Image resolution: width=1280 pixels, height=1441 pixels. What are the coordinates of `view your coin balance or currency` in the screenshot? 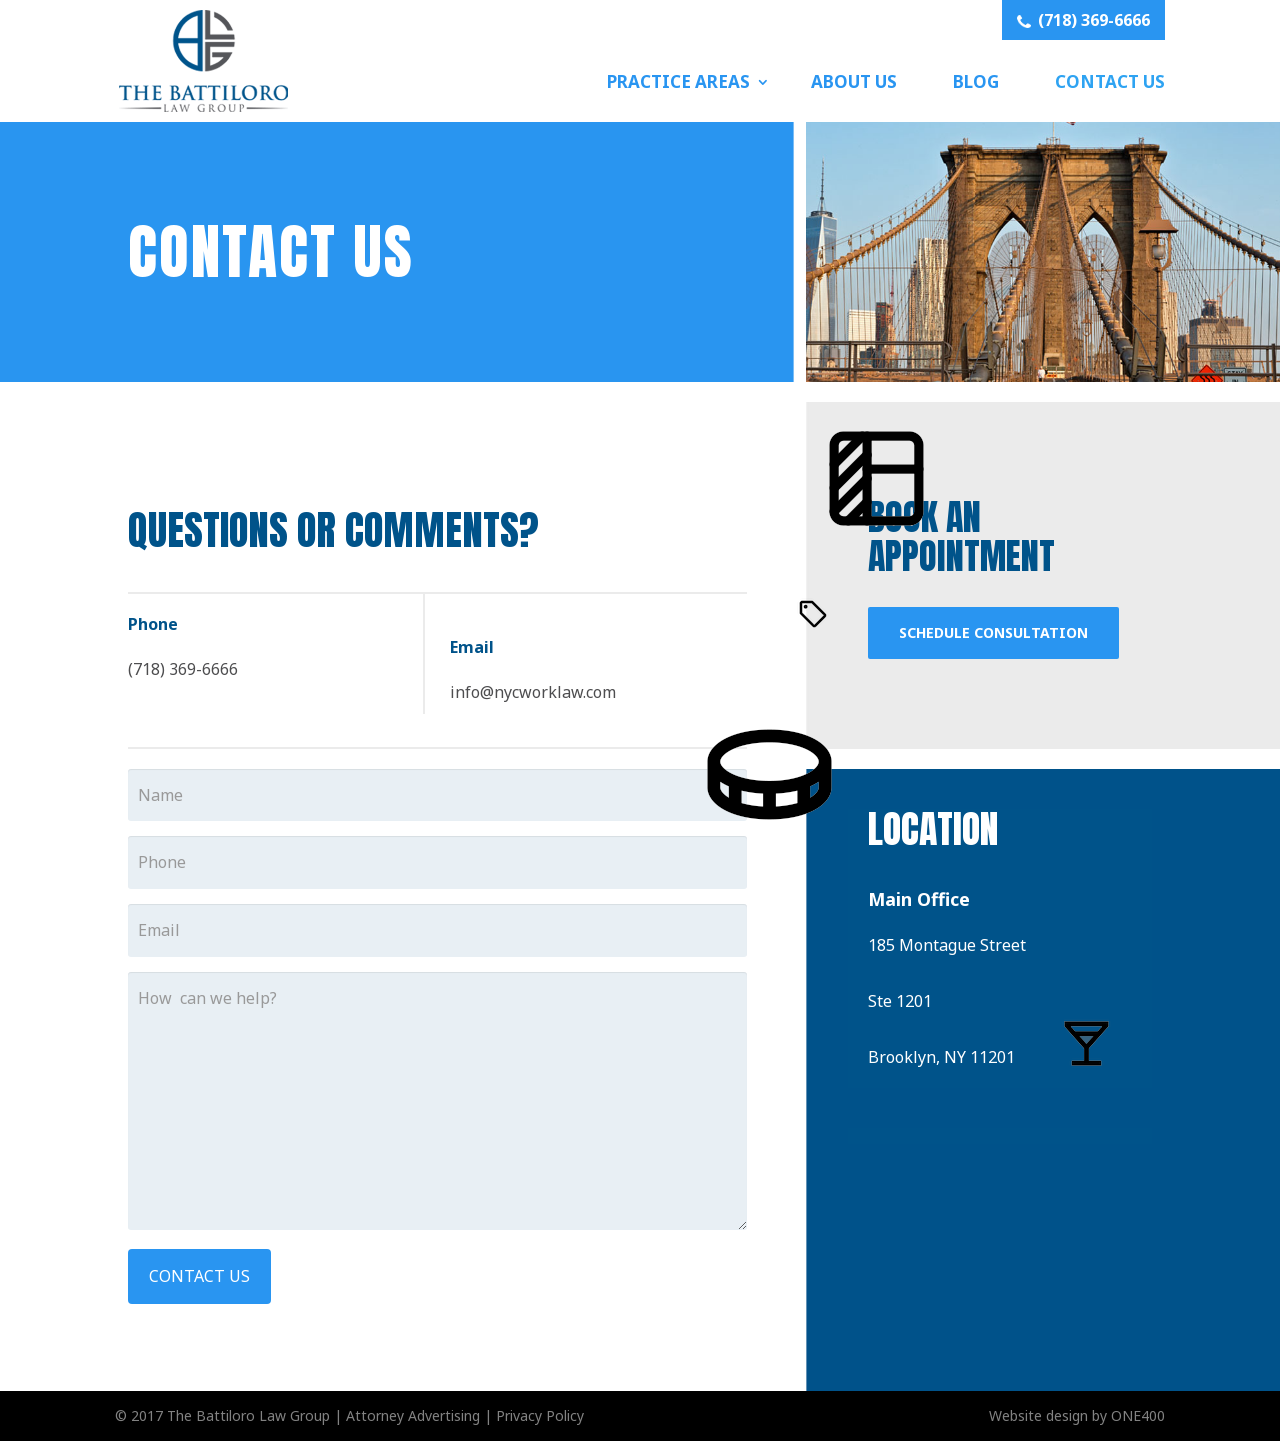 It's located at (769, 774).